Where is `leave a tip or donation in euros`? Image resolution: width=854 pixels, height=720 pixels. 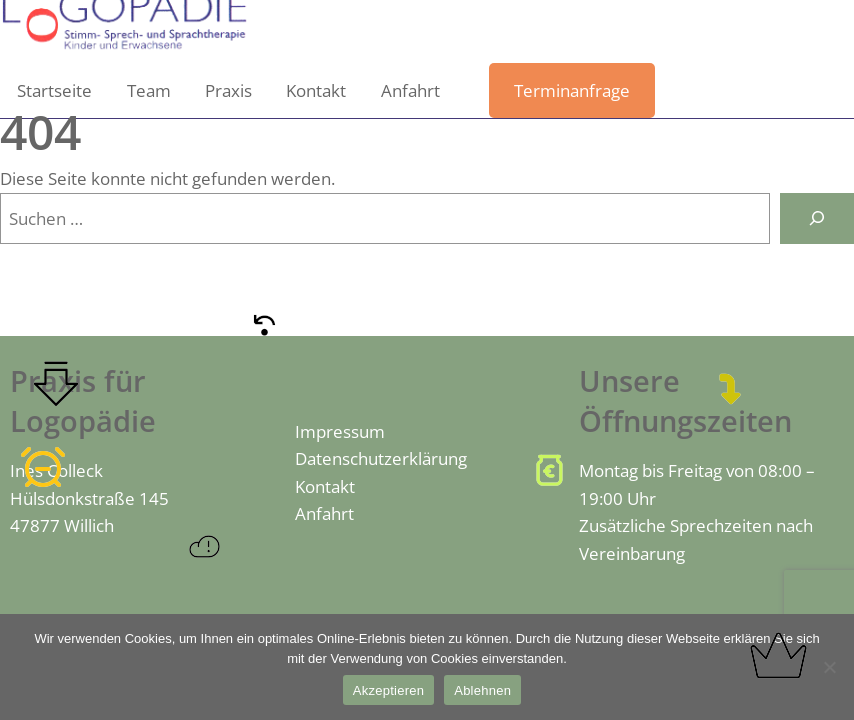
leave a tip or donation in euros is located at coordinates (549, 469).